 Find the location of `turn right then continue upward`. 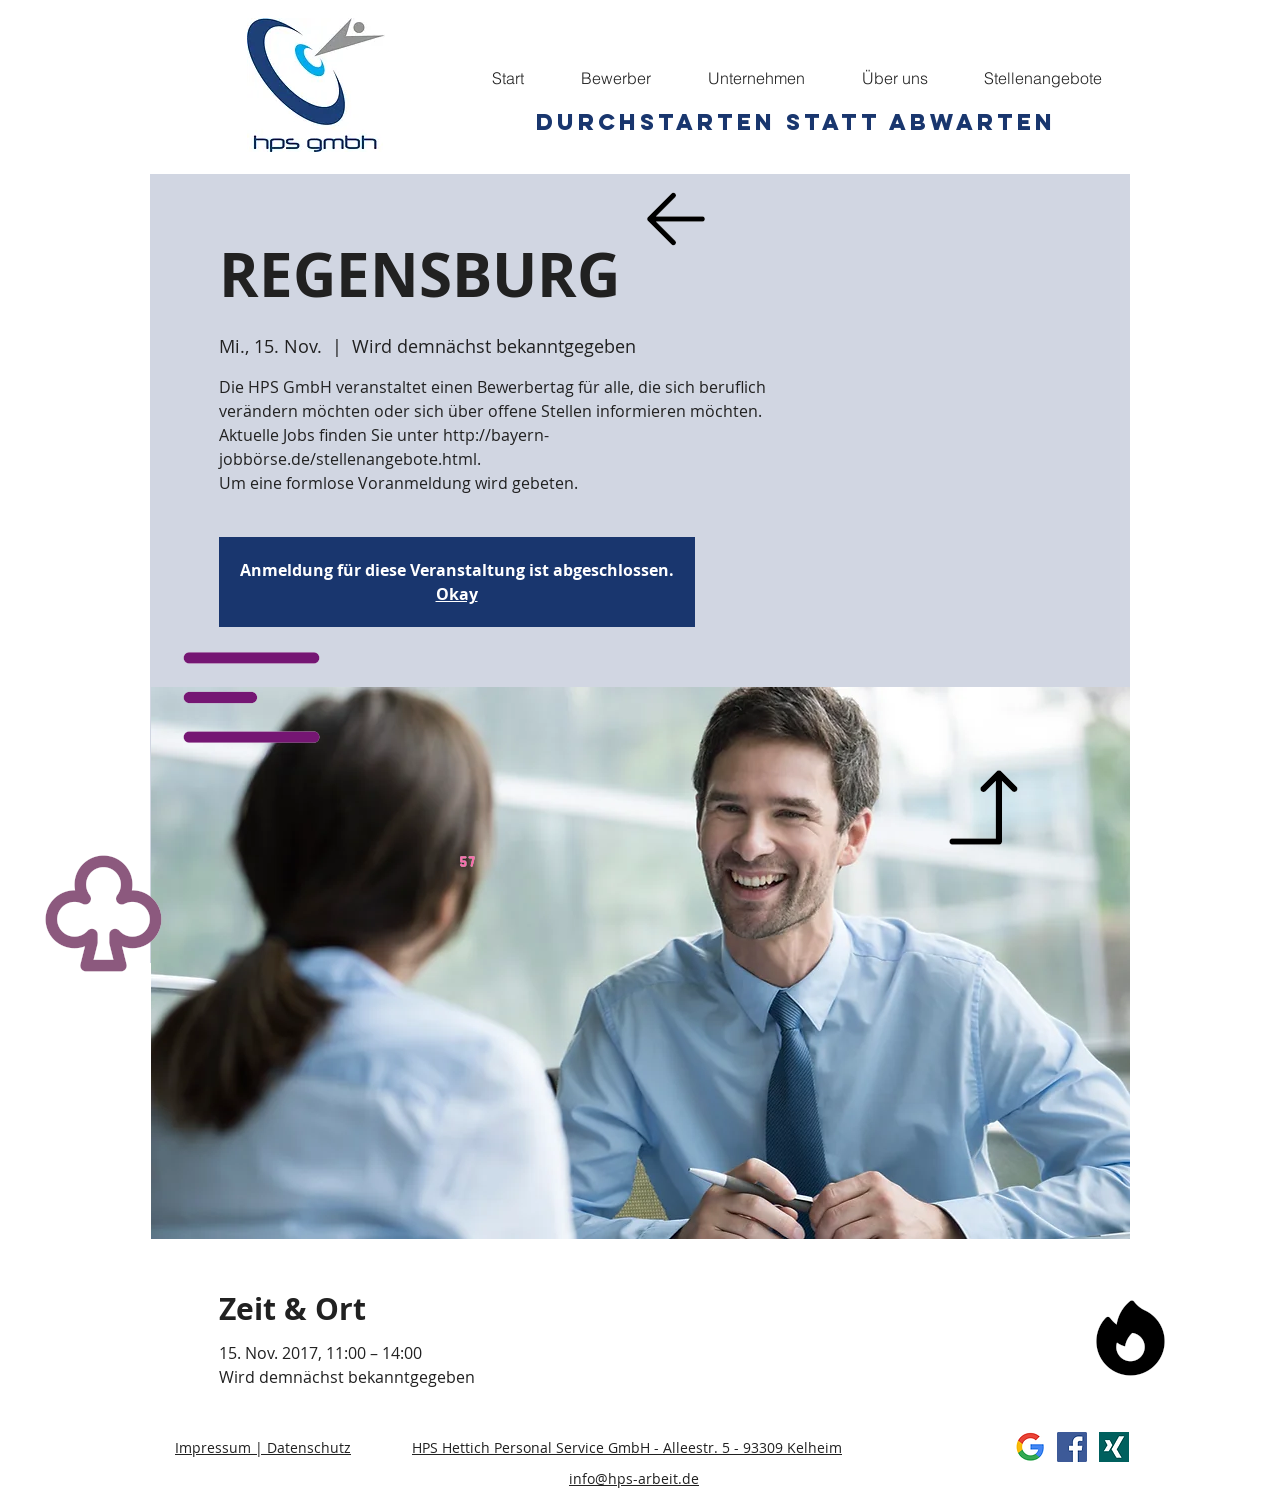

turn right then continue upward is located at coordinates (983, 807).